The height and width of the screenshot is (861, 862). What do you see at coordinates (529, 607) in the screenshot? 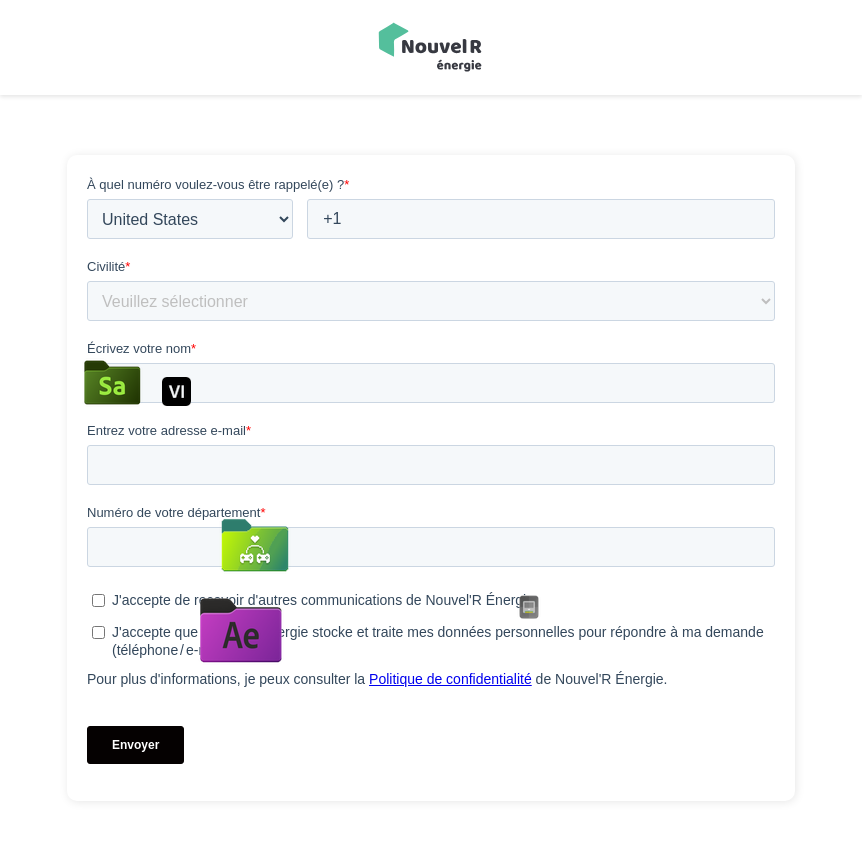
I see `NES game ROM file` at bounding box center [529, 607].